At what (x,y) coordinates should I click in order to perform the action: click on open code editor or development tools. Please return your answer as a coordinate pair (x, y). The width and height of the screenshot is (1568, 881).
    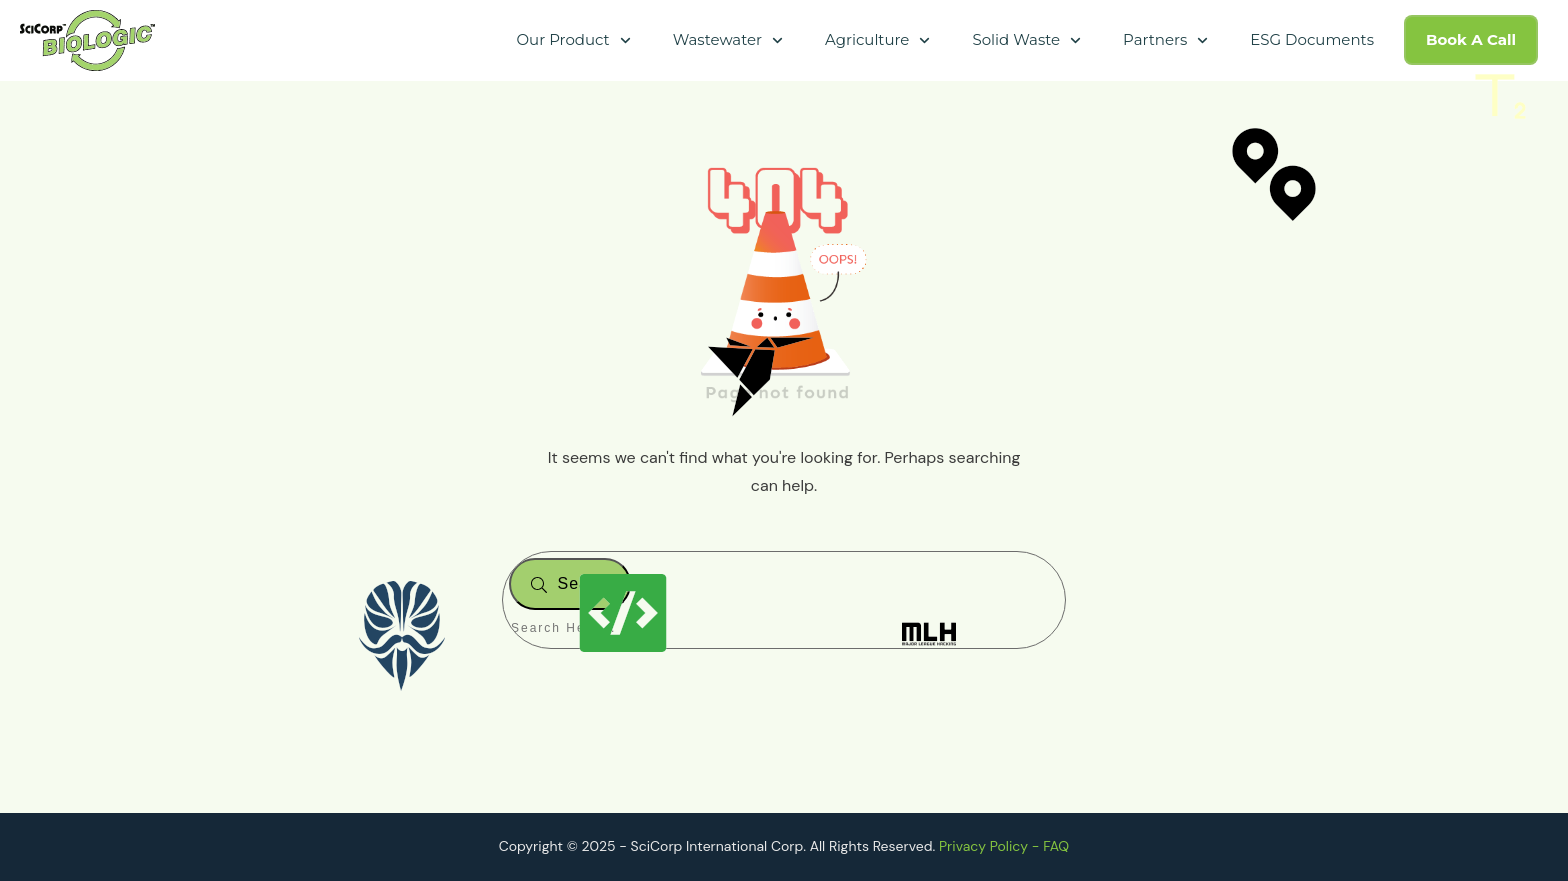
    Looking at the image, I should click on (623, 613).